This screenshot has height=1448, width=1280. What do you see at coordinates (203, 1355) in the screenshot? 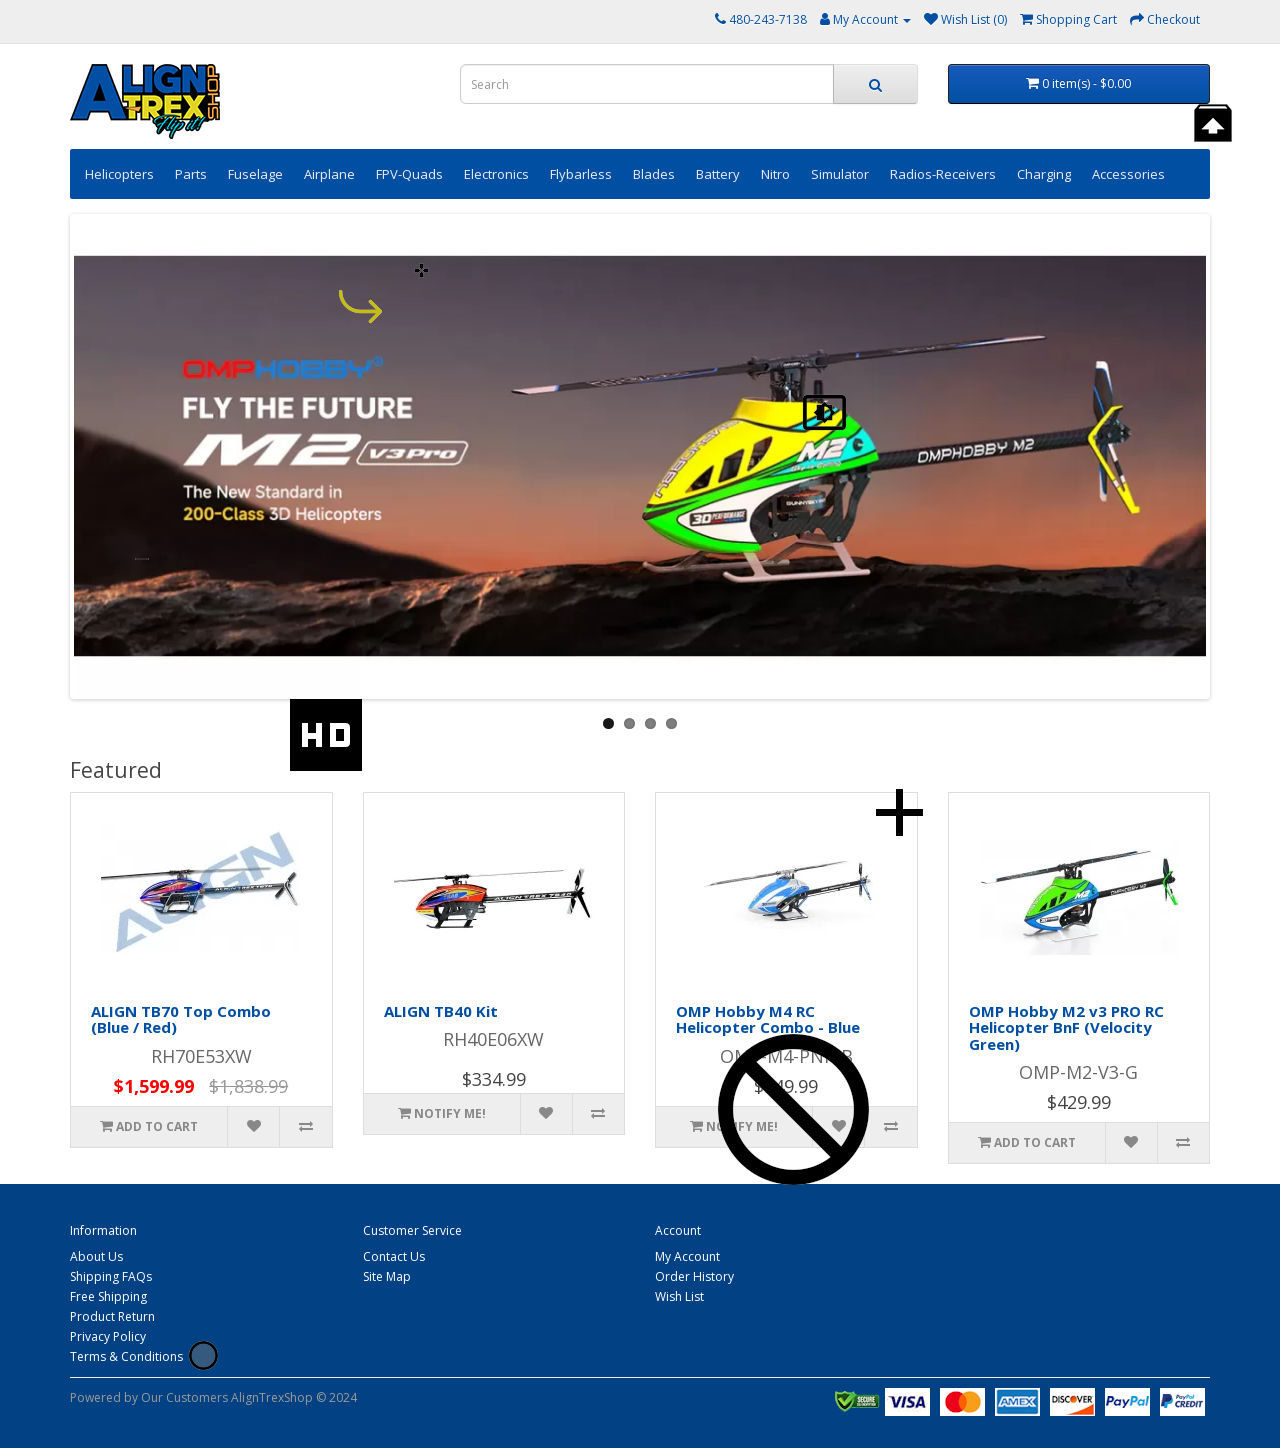
I see `unselected radio button option` at bounding box center [203, 1355].